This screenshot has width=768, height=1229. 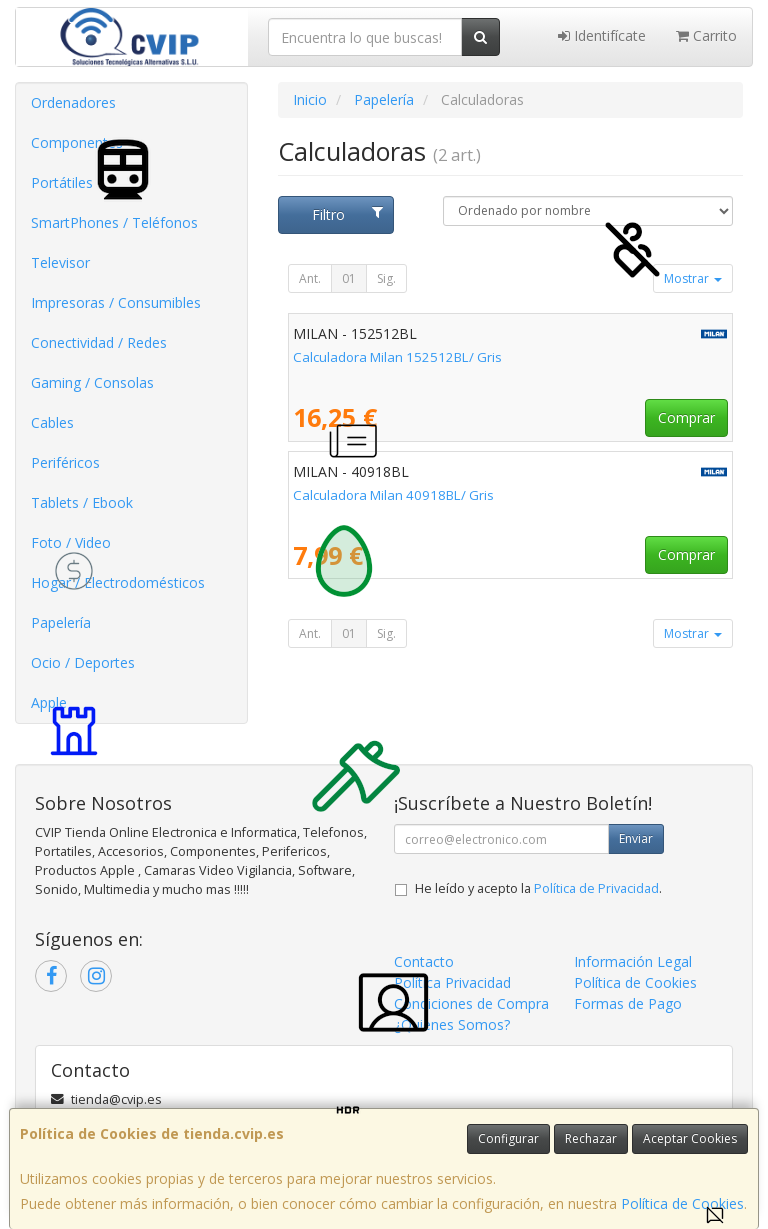 I want to click on access castle or fortress-themed content, so click(x=74, y=730).